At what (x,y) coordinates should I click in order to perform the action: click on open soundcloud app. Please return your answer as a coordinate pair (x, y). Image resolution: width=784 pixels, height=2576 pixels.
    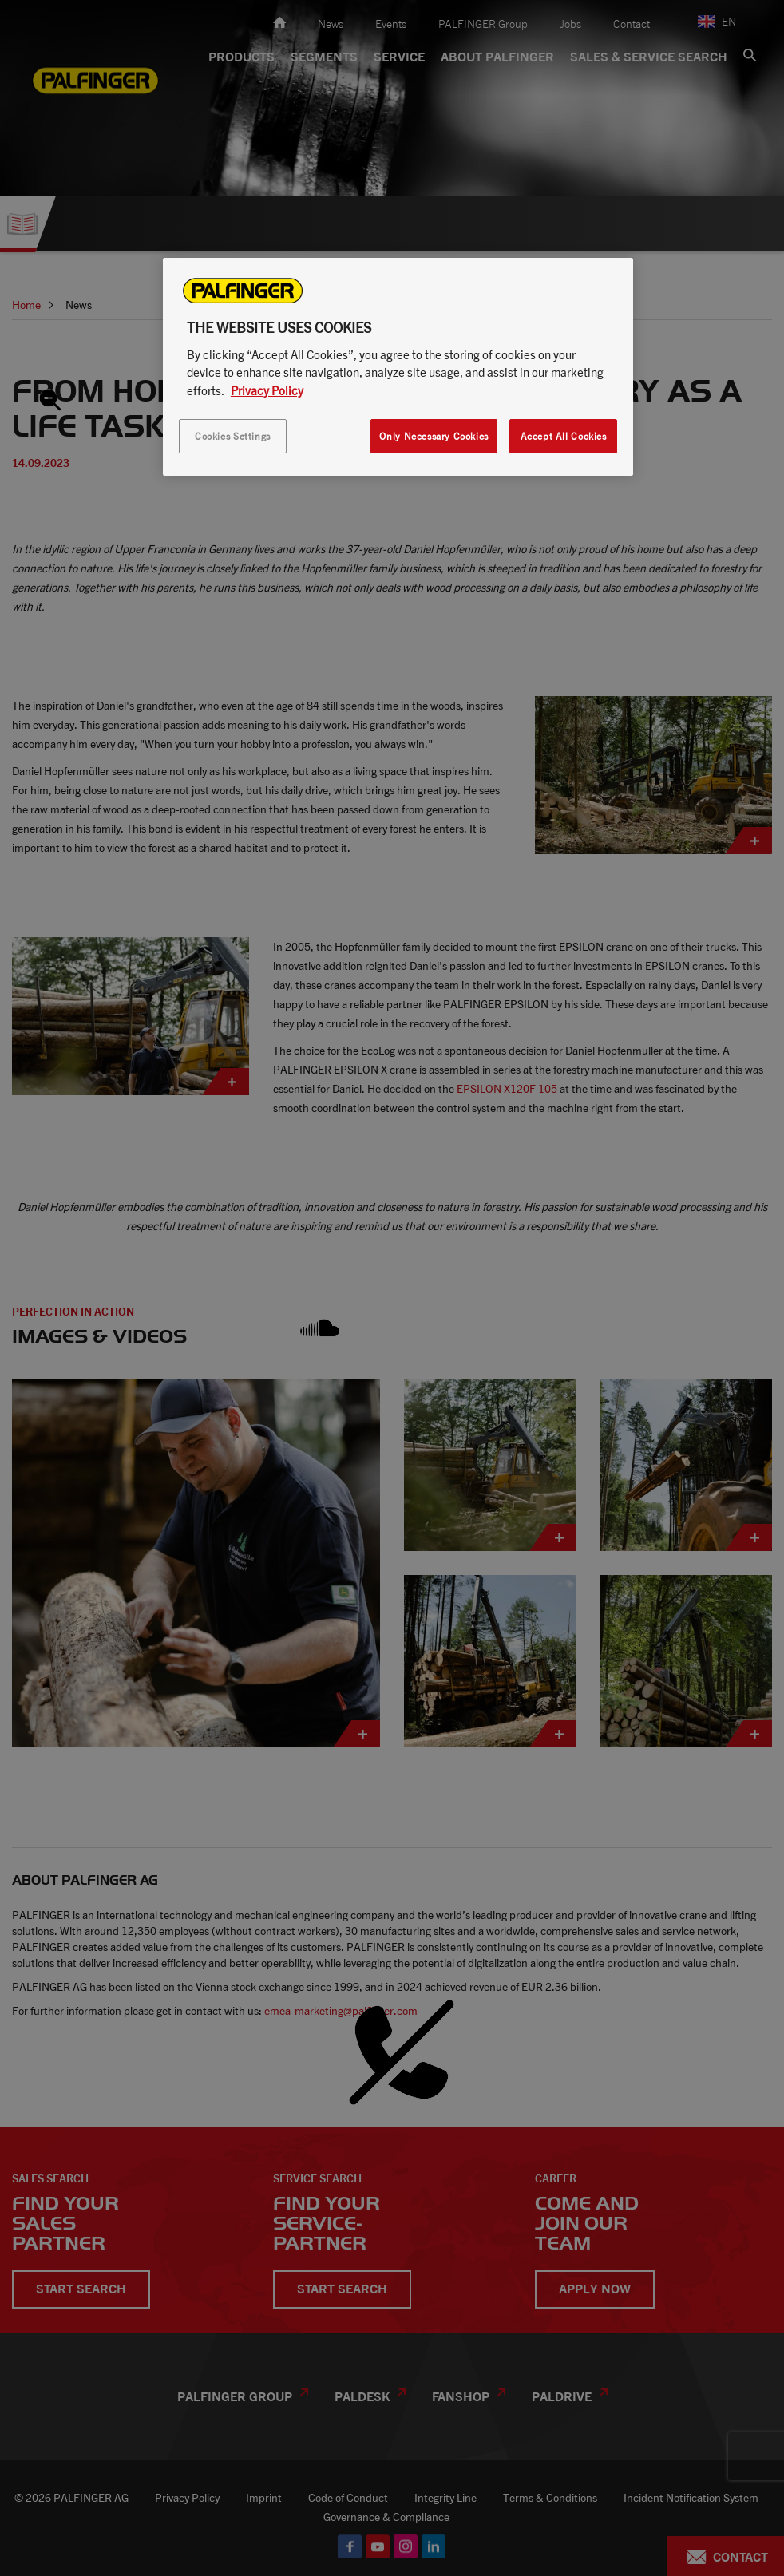
    Looking at the image, I should click on (319, 1328).